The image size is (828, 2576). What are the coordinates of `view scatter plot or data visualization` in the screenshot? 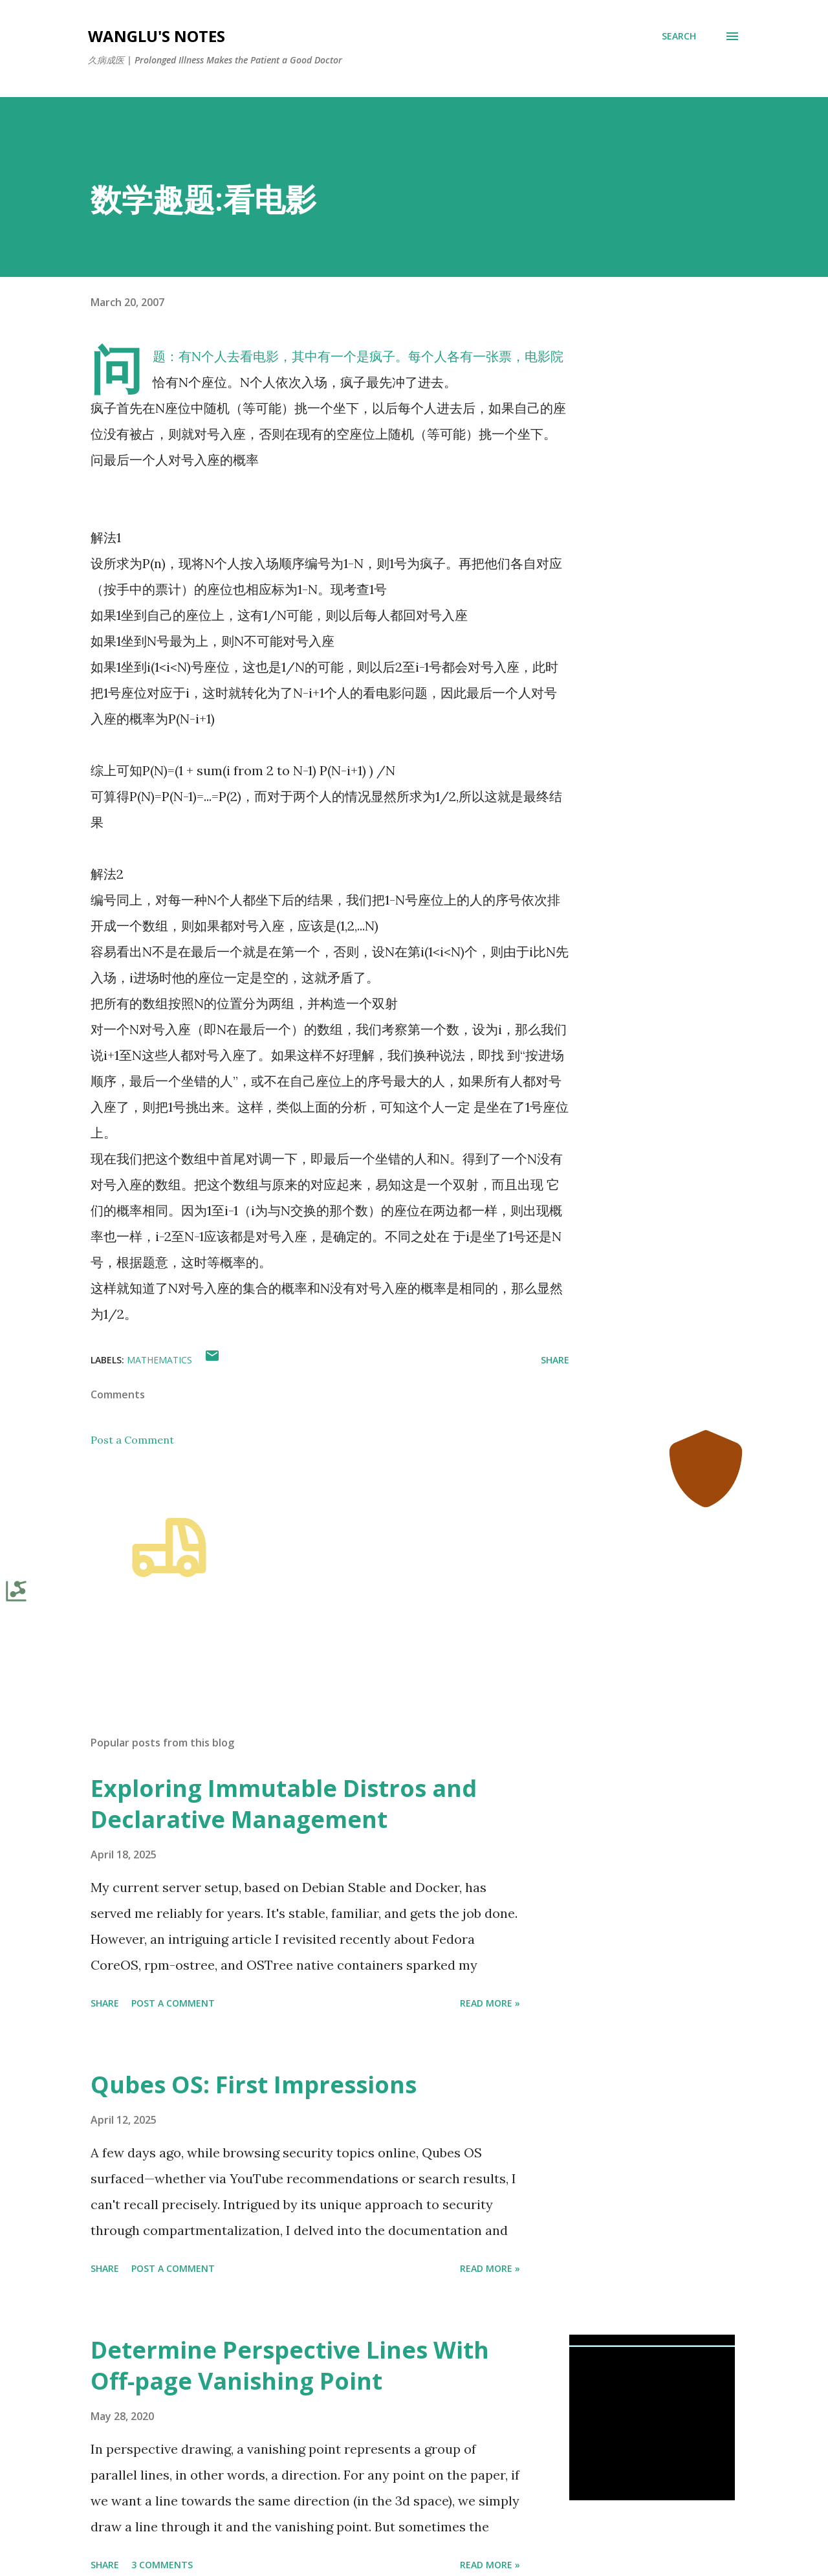 It's located at (16, 1591).